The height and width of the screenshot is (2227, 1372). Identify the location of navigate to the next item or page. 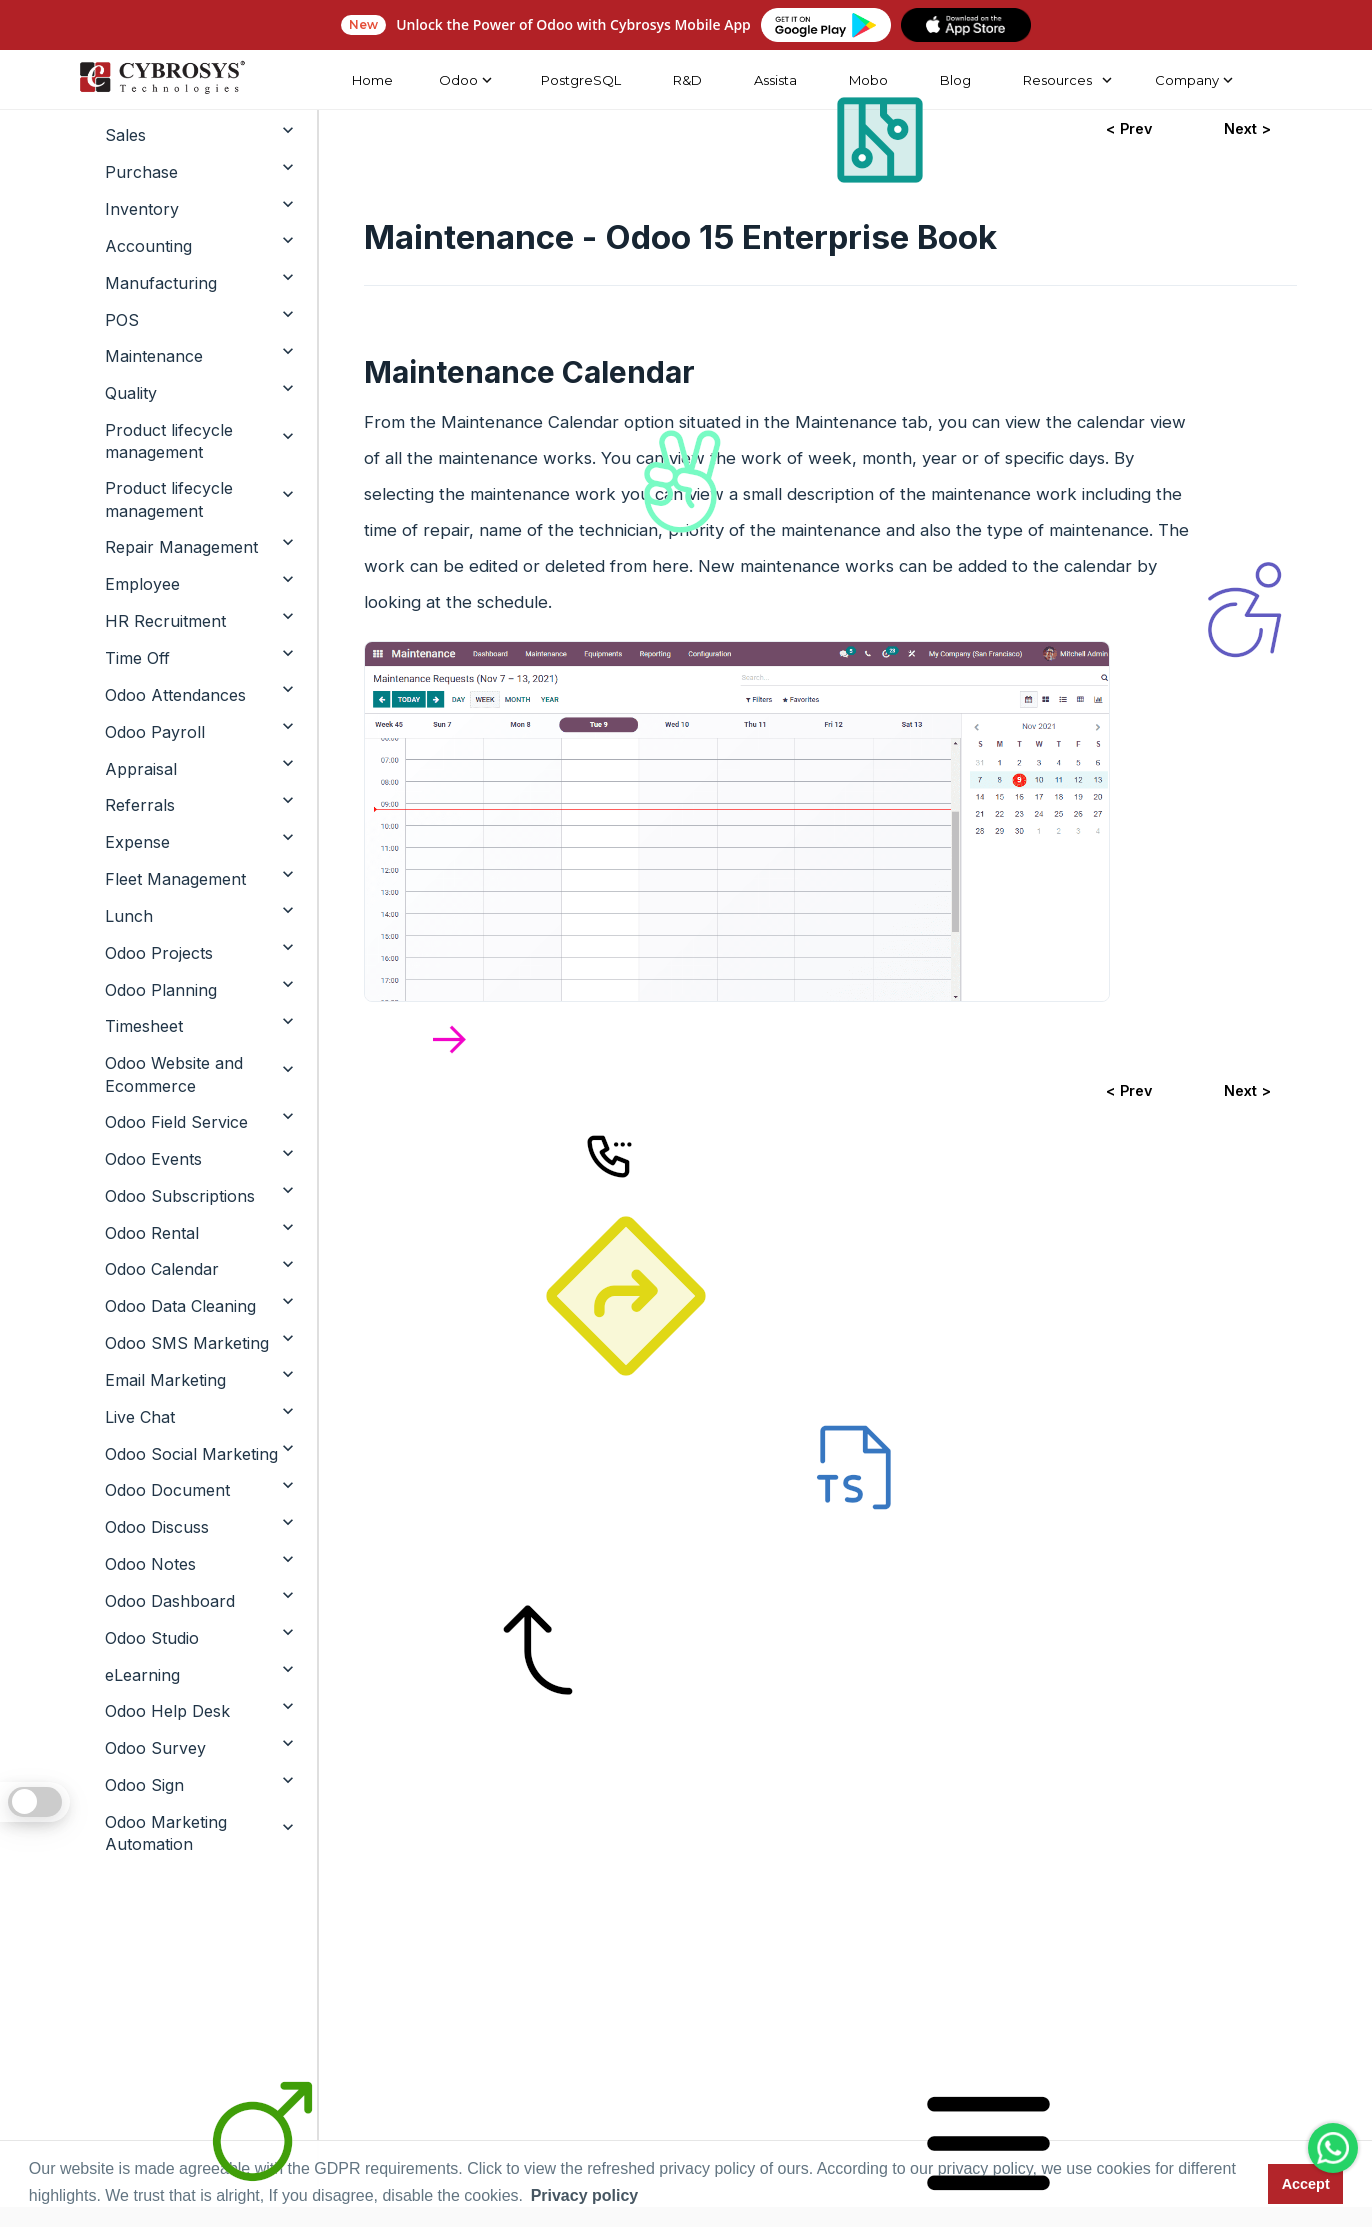
(449, 1039).